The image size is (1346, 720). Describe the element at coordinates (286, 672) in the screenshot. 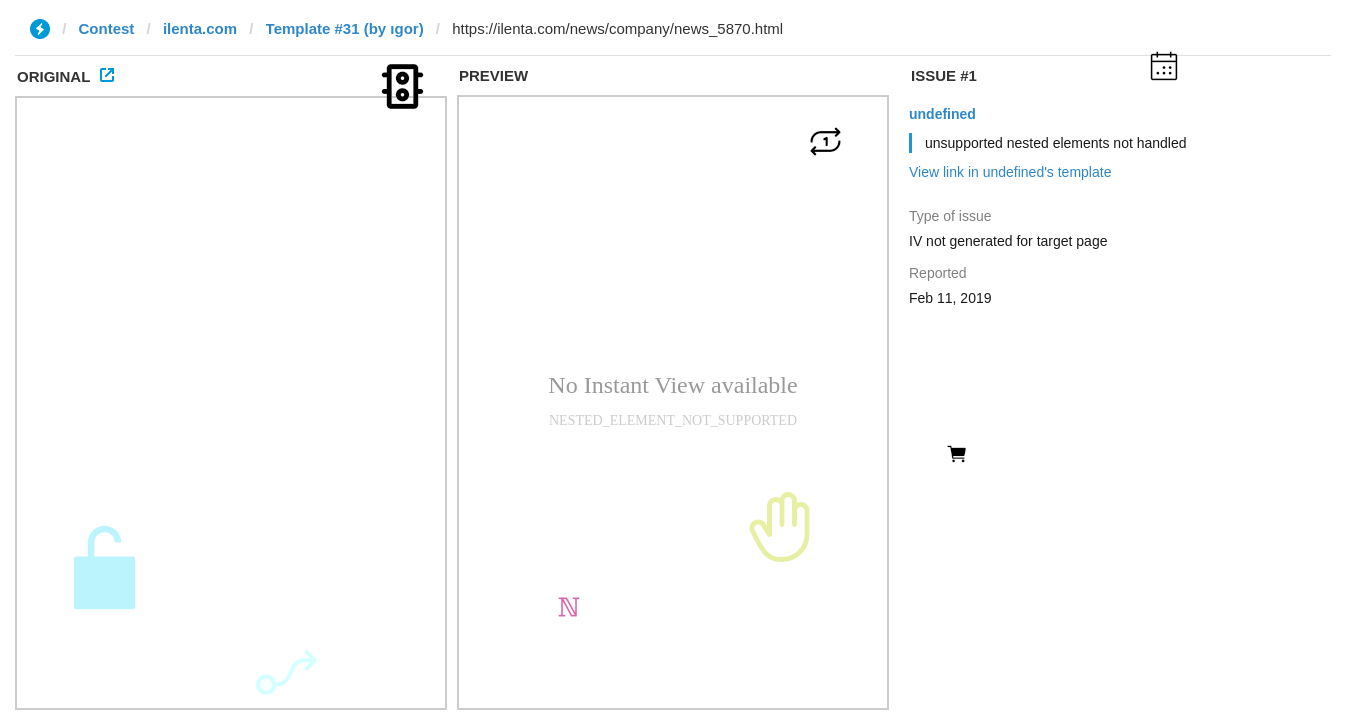

I see `indicates a workflow or process flow direction` at that location.